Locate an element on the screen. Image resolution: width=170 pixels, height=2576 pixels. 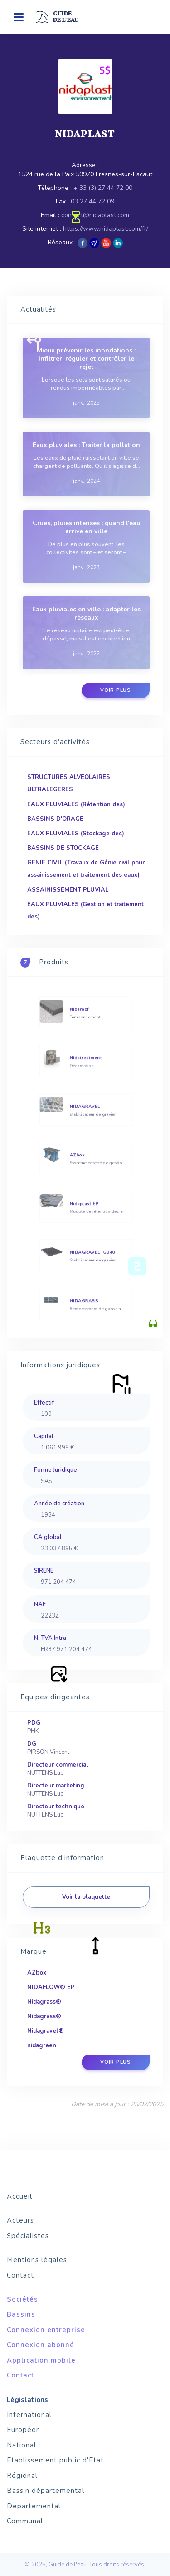
indicates singapore dollar currency is located at coordinates (105, 70).